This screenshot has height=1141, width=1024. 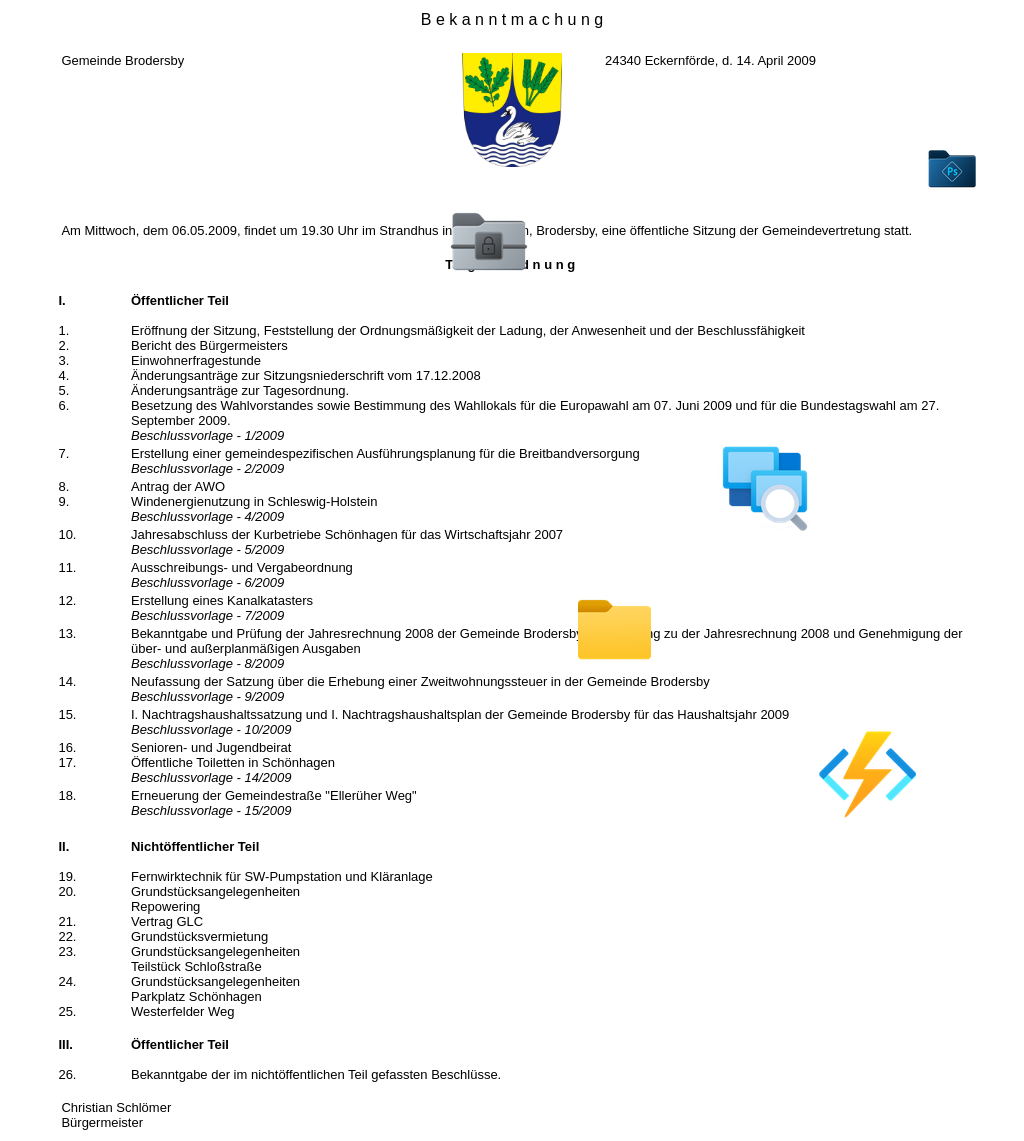 What do you see at coordinates (767, 491) in the screenshot?
I see `open packet viewer application` at bounding box center [767, 491].